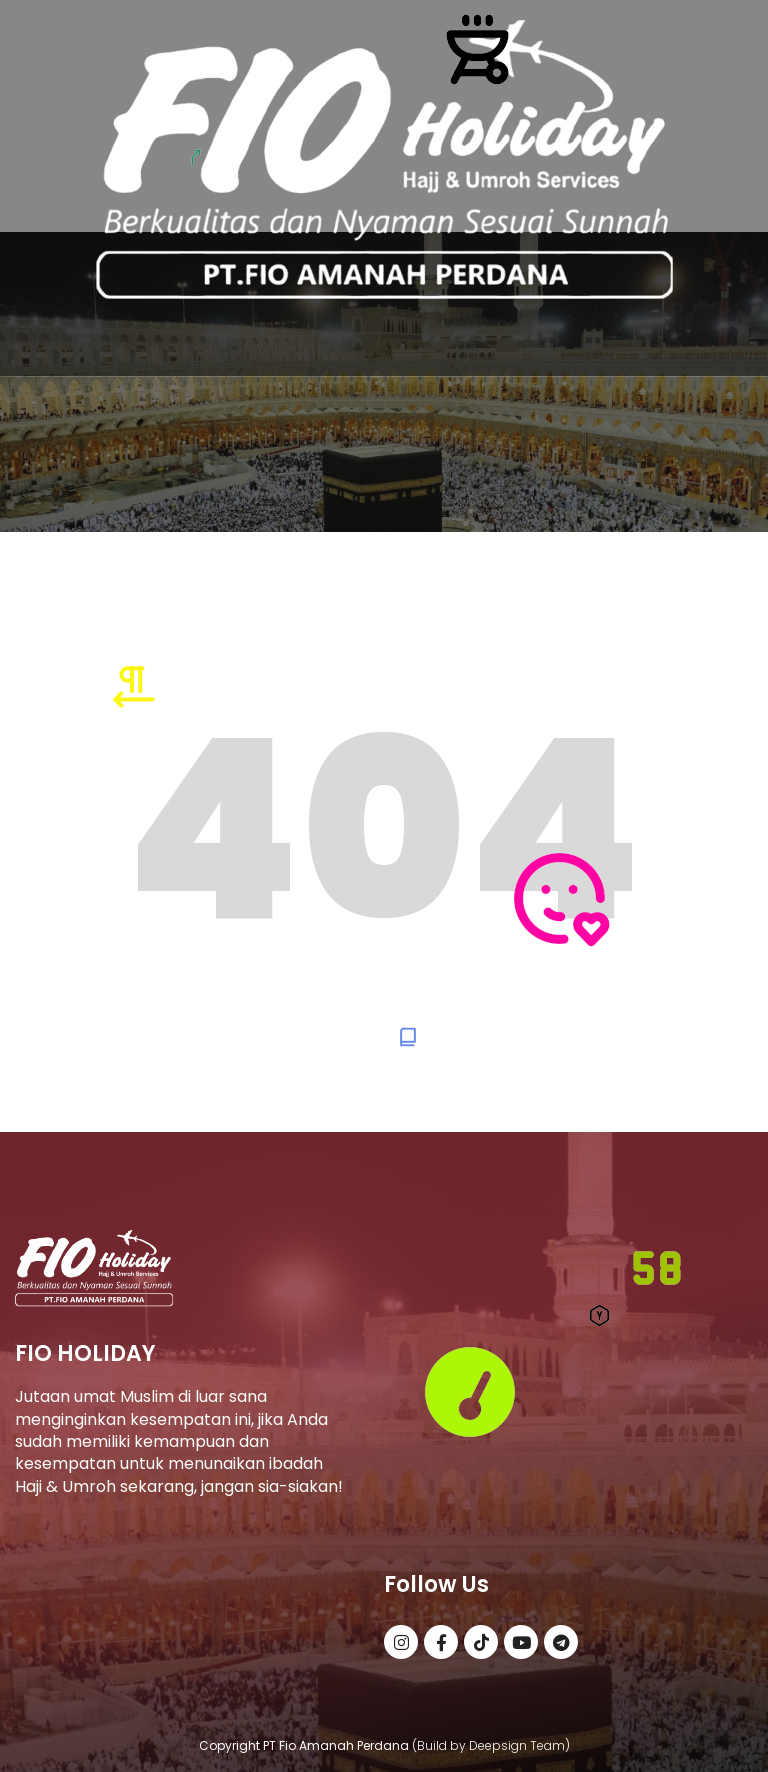  What do you see at coordinates (470, 1392) in the screenshot?
I see `view performance or speed metrics` at bounding box center [470, 1392].